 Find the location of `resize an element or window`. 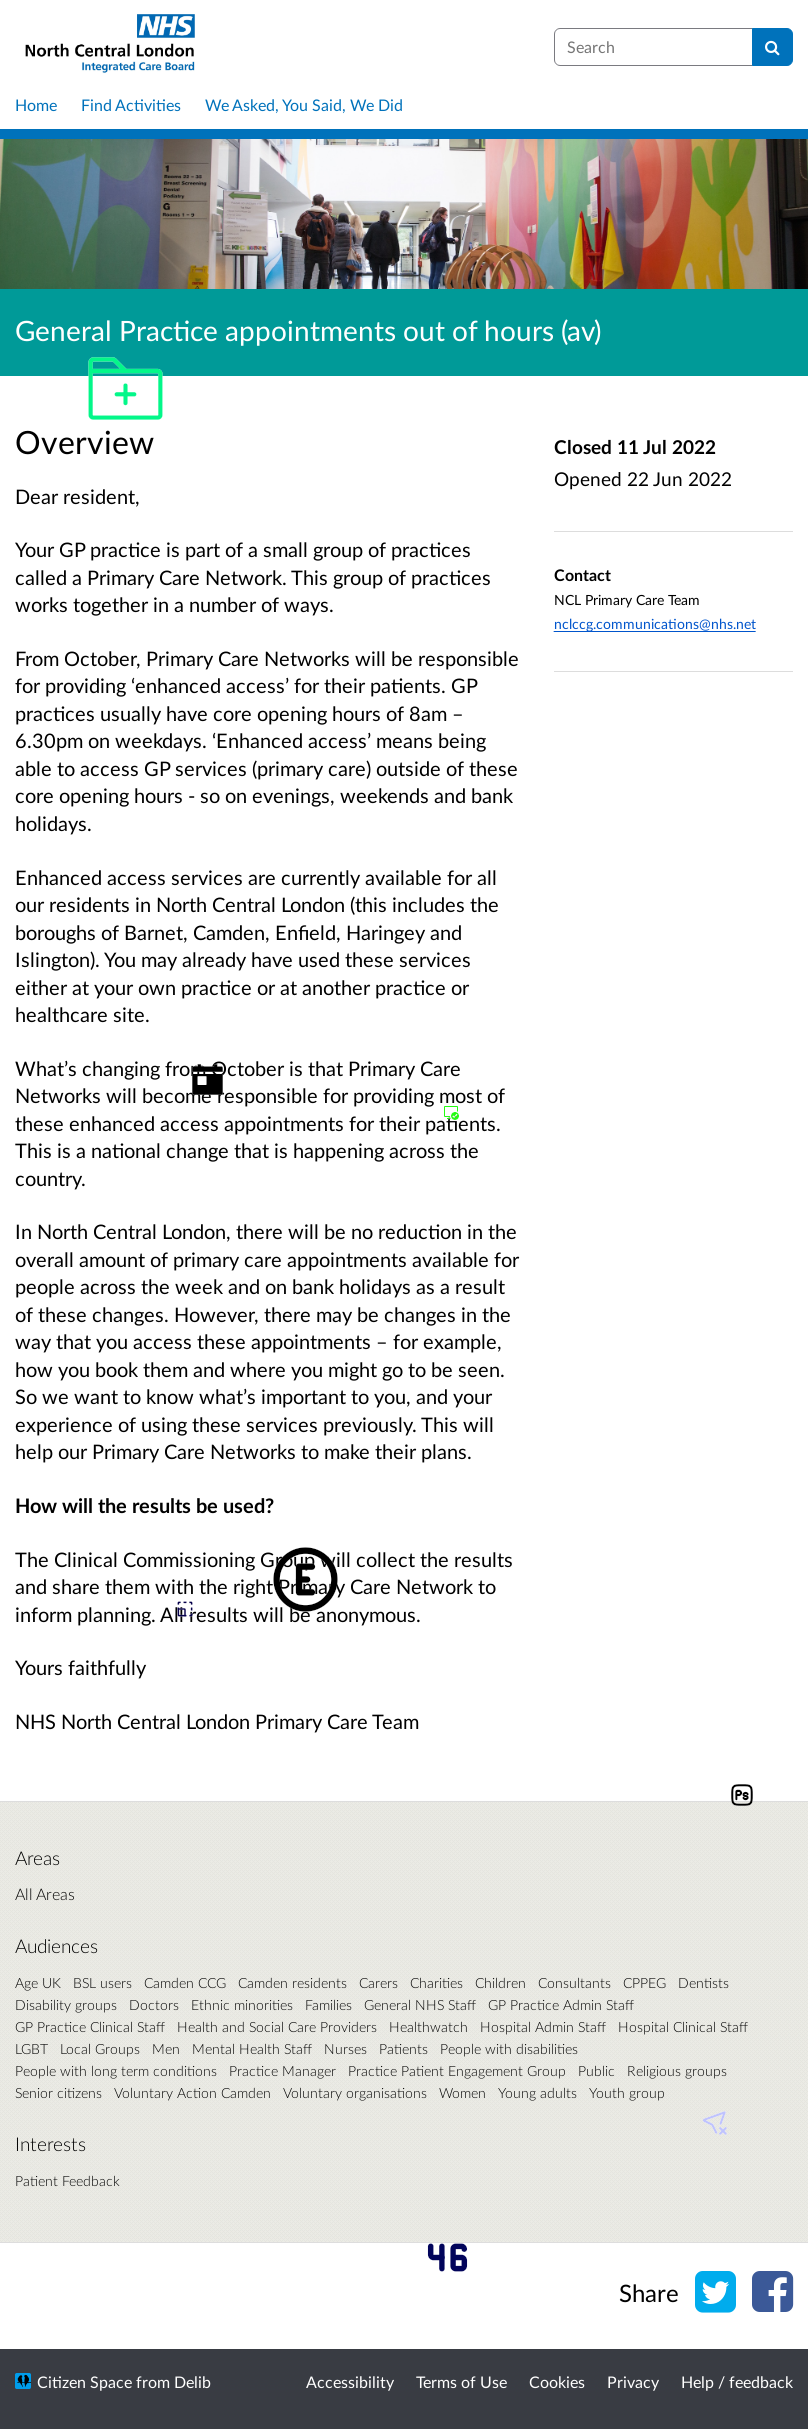

resize an element or window is located at coordinates (185, 1609).